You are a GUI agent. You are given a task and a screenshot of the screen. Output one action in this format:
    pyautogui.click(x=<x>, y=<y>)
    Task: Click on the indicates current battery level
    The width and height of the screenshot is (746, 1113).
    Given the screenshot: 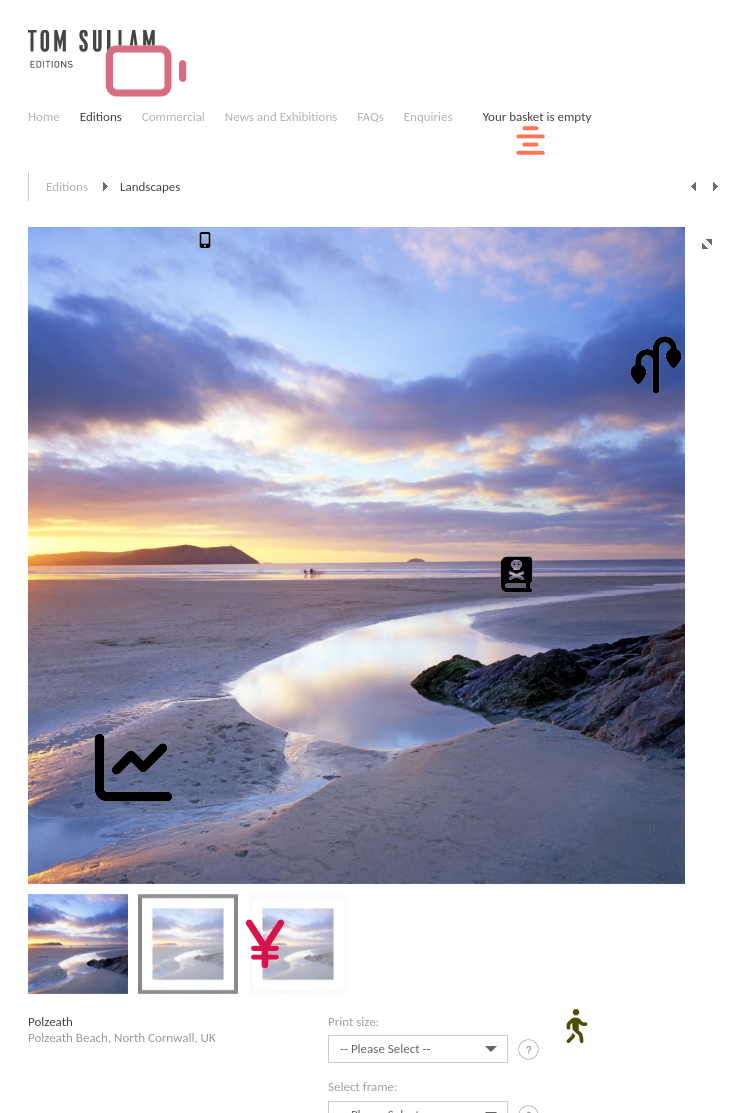 What is the action you would take?
    pyautogui.click(x=146, y=71)
    